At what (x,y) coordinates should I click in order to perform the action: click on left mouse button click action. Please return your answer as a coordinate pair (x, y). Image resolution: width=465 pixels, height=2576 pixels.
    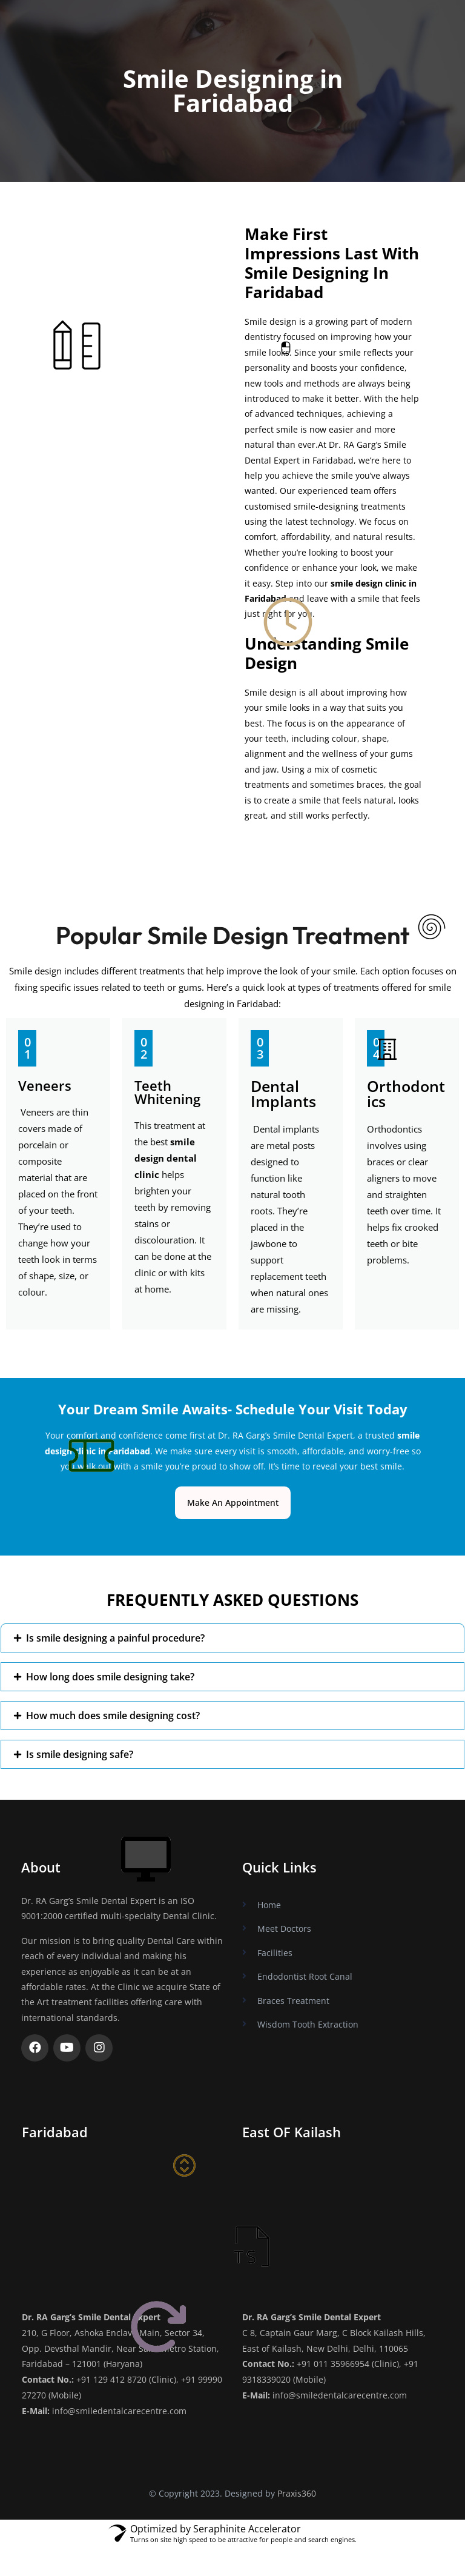
    Looking at the image, I should click on (286, 348).